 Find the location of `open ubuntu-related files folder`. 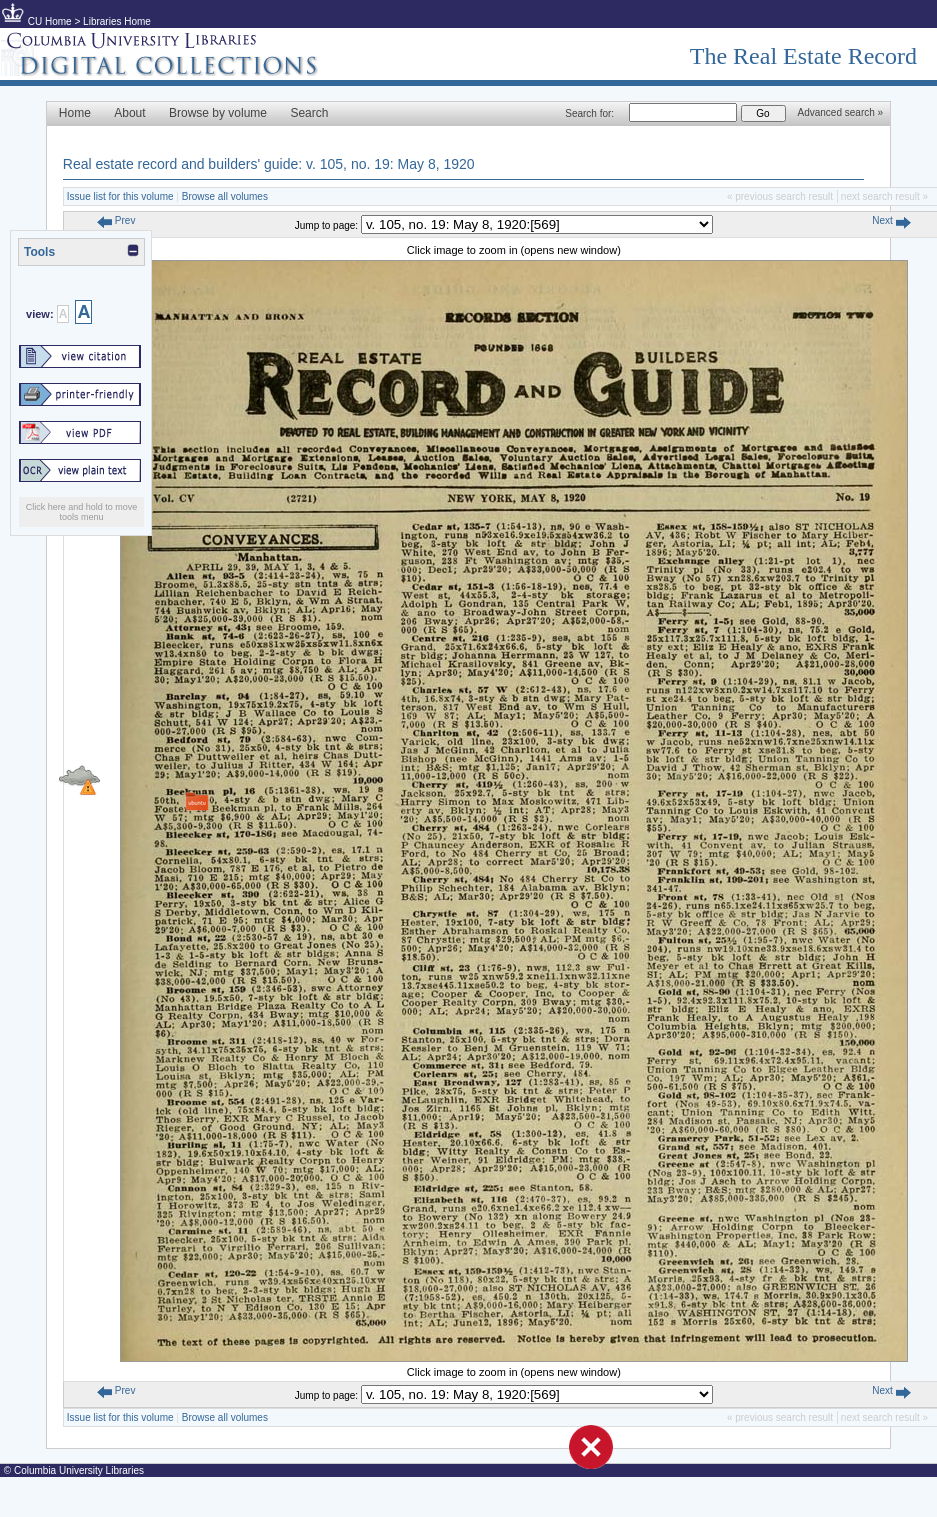

open ubuntu-related files folder is located at coordinates (197, 802).